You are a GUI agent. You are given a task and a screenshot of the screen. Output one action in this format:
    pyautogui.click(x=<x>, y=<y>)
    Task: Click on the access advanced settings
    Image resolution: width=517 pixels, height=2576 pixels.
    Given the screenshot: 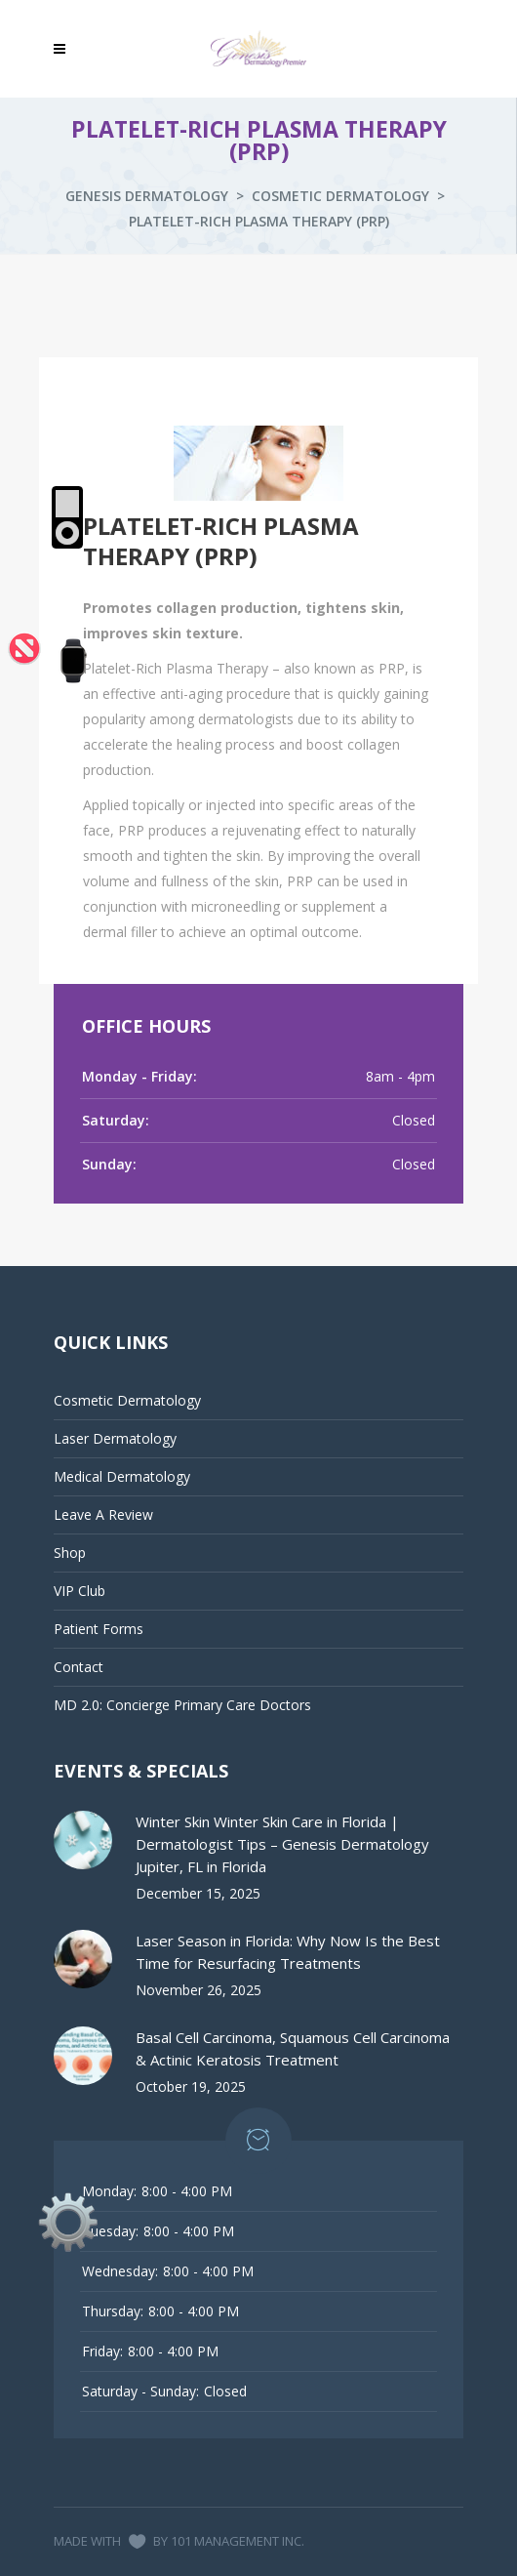 What is the action you would take?
    pyautogui.click(x=68, y=2223)
    